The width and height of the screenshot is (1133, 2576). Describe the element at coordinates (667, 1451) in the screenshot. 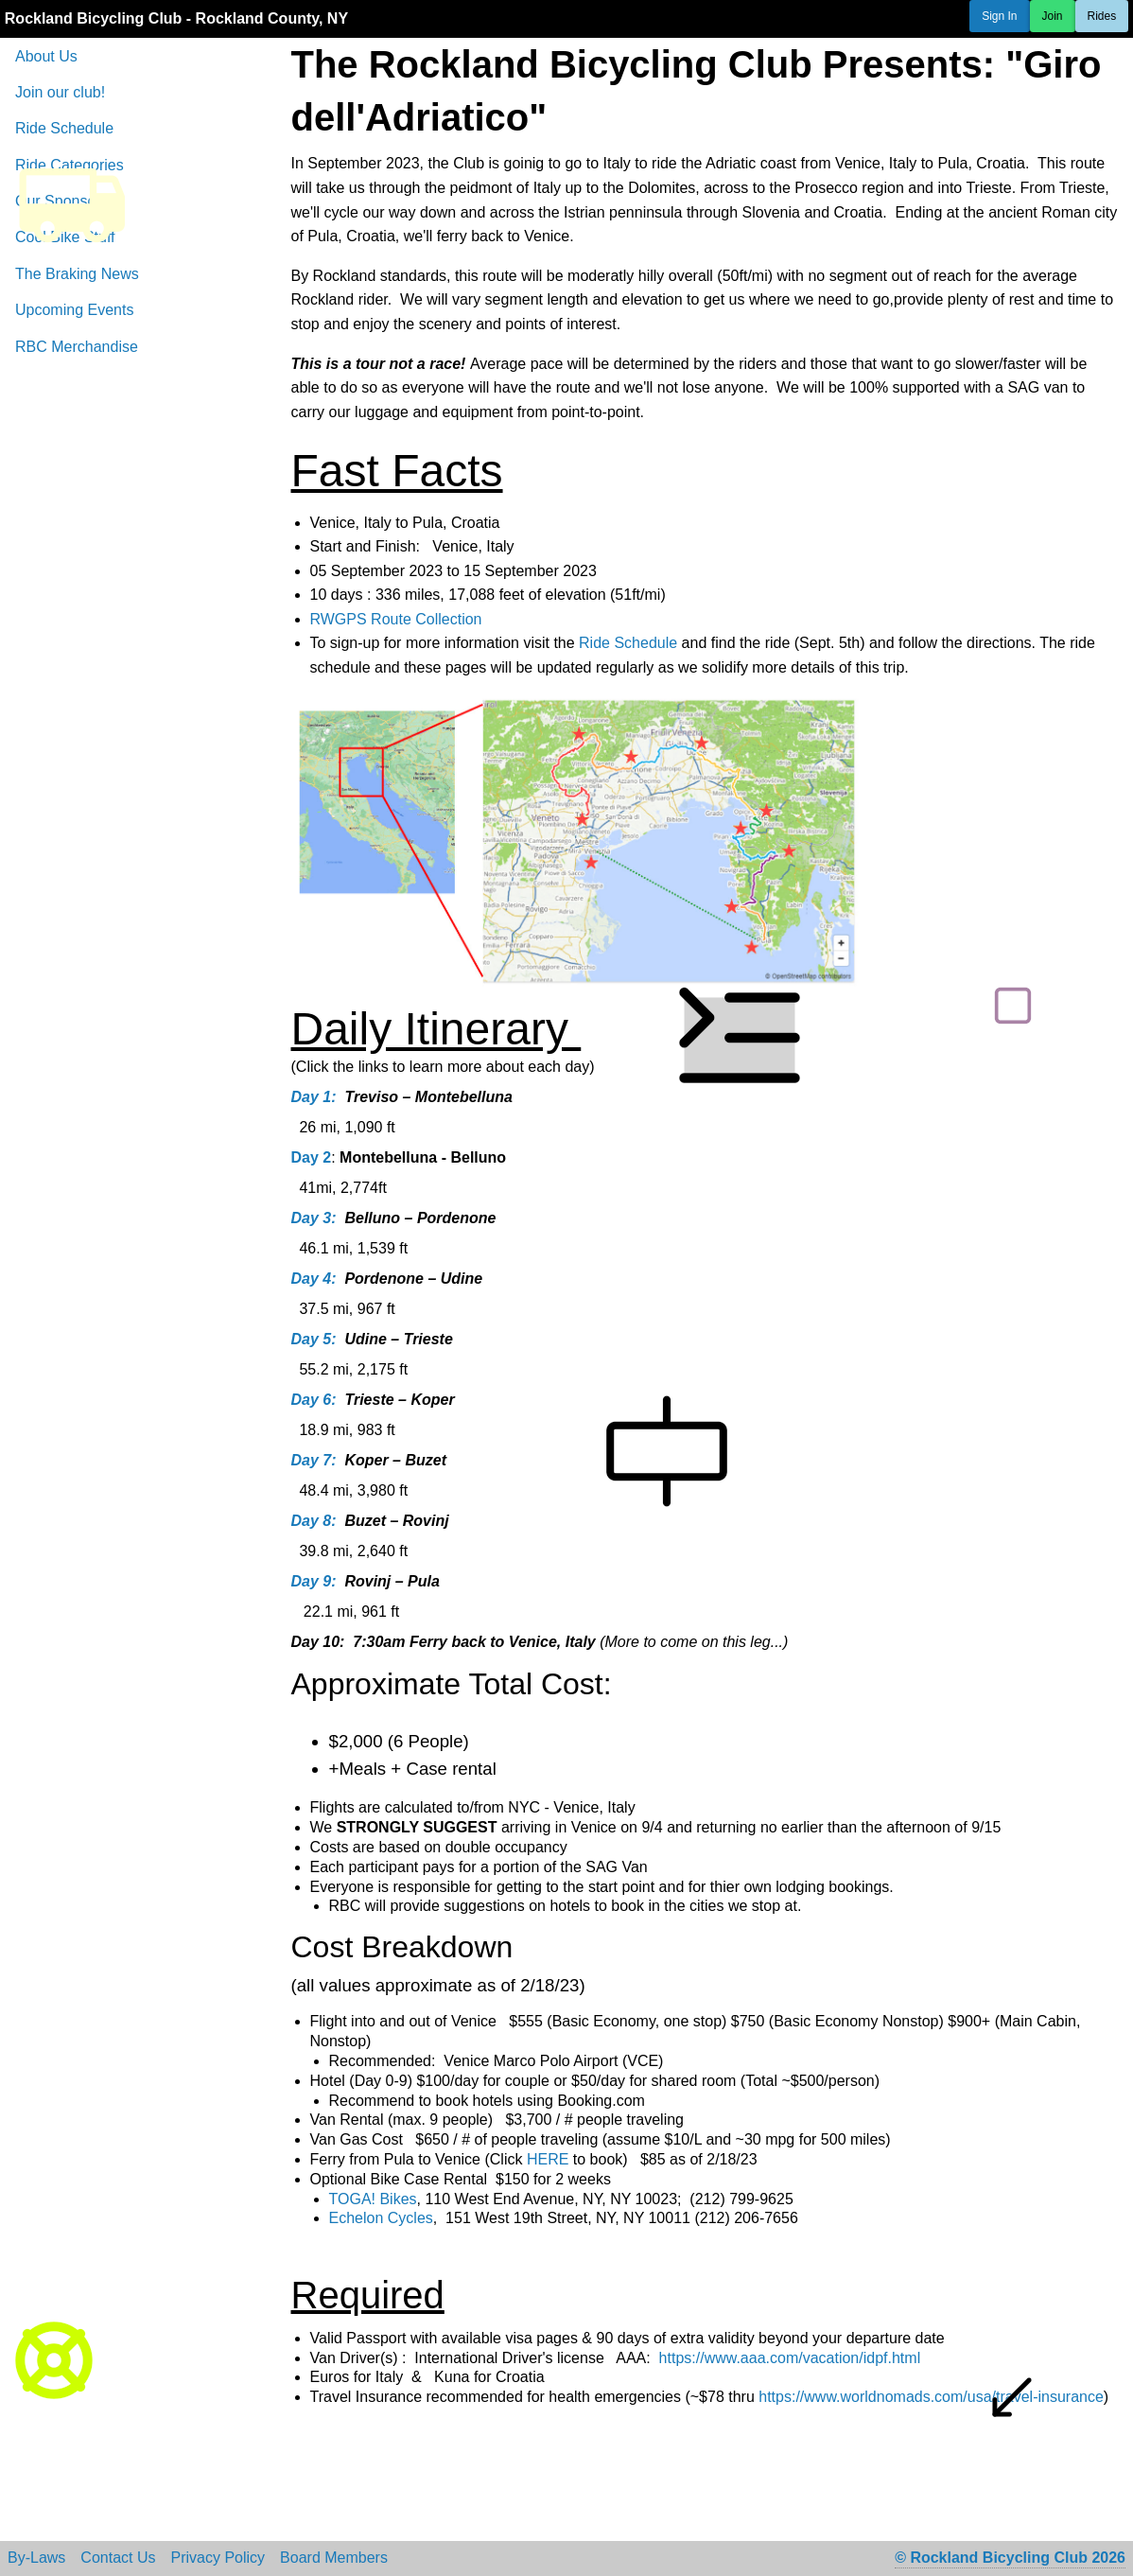

I see `align object to horizontal center` at that location.